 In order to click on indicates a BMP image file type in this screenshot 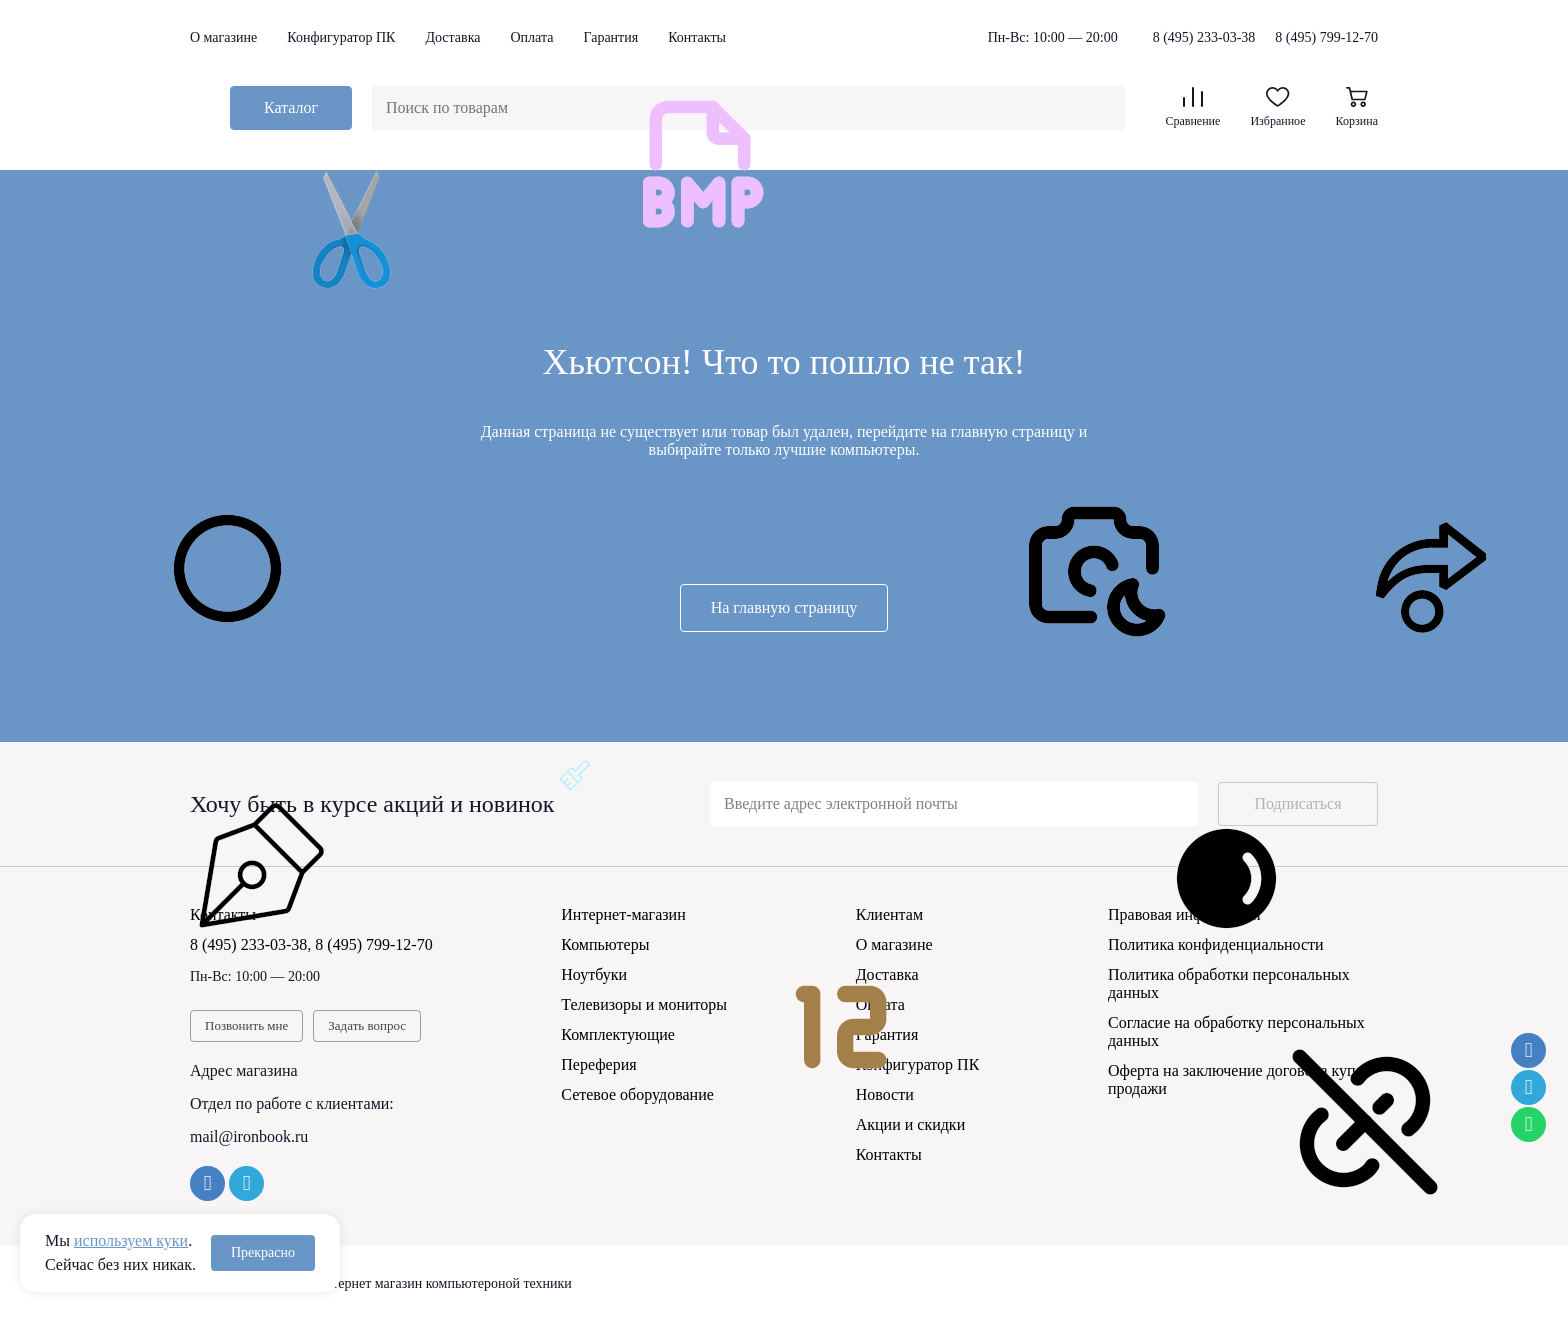, I will do `click(700, 164)`.